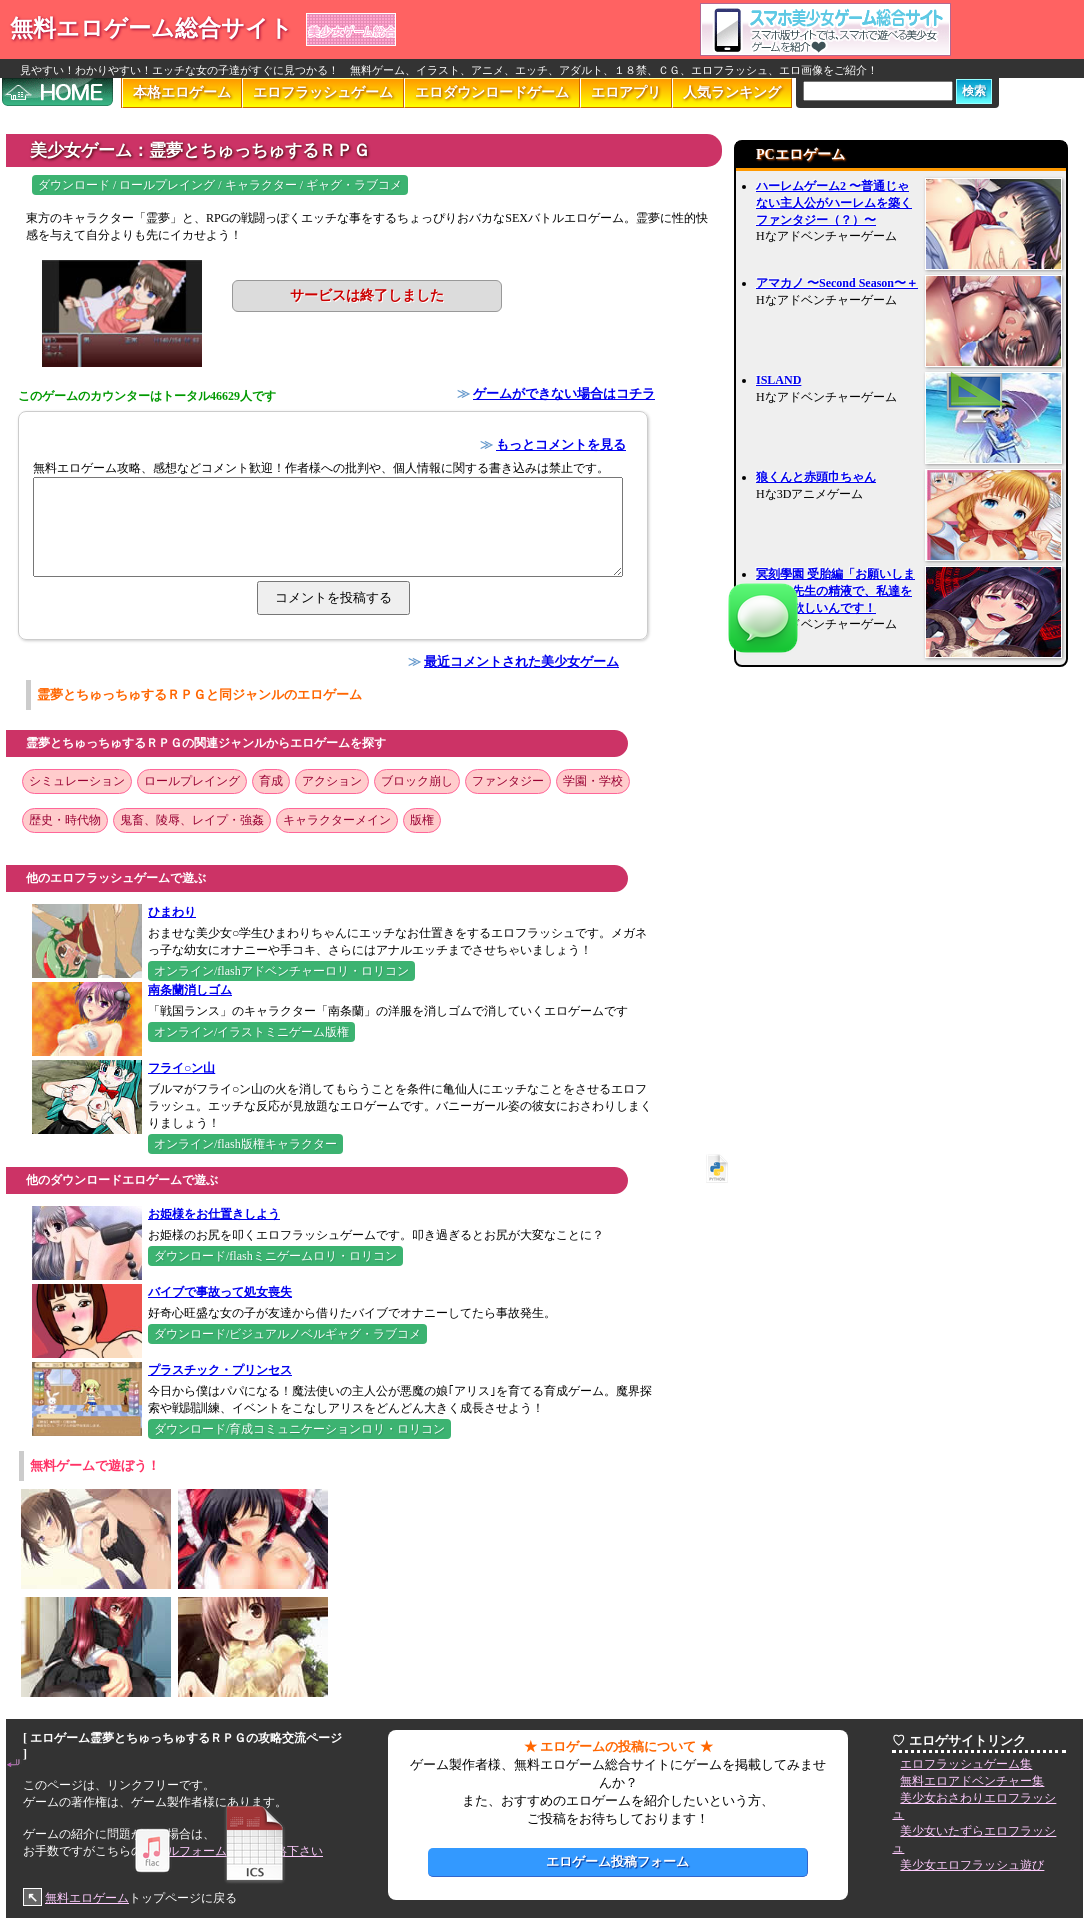 The width and height of the screenshot is (1084, 1919). I want to click on open or import an ICS calendar file, so click(255, 1845).